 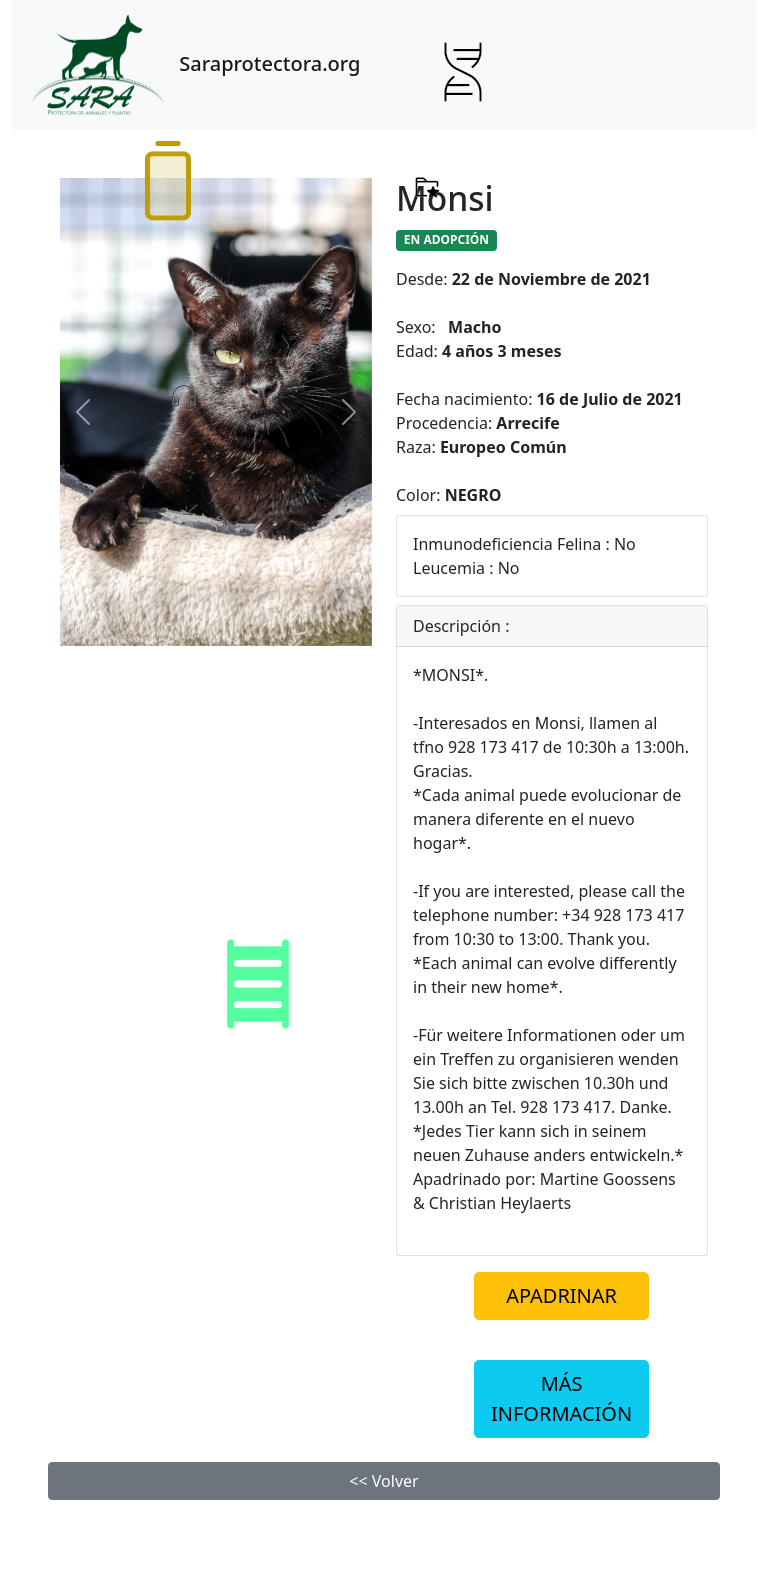 I want to click on access genetic or DNA-related information, so click(x=463, y=72).